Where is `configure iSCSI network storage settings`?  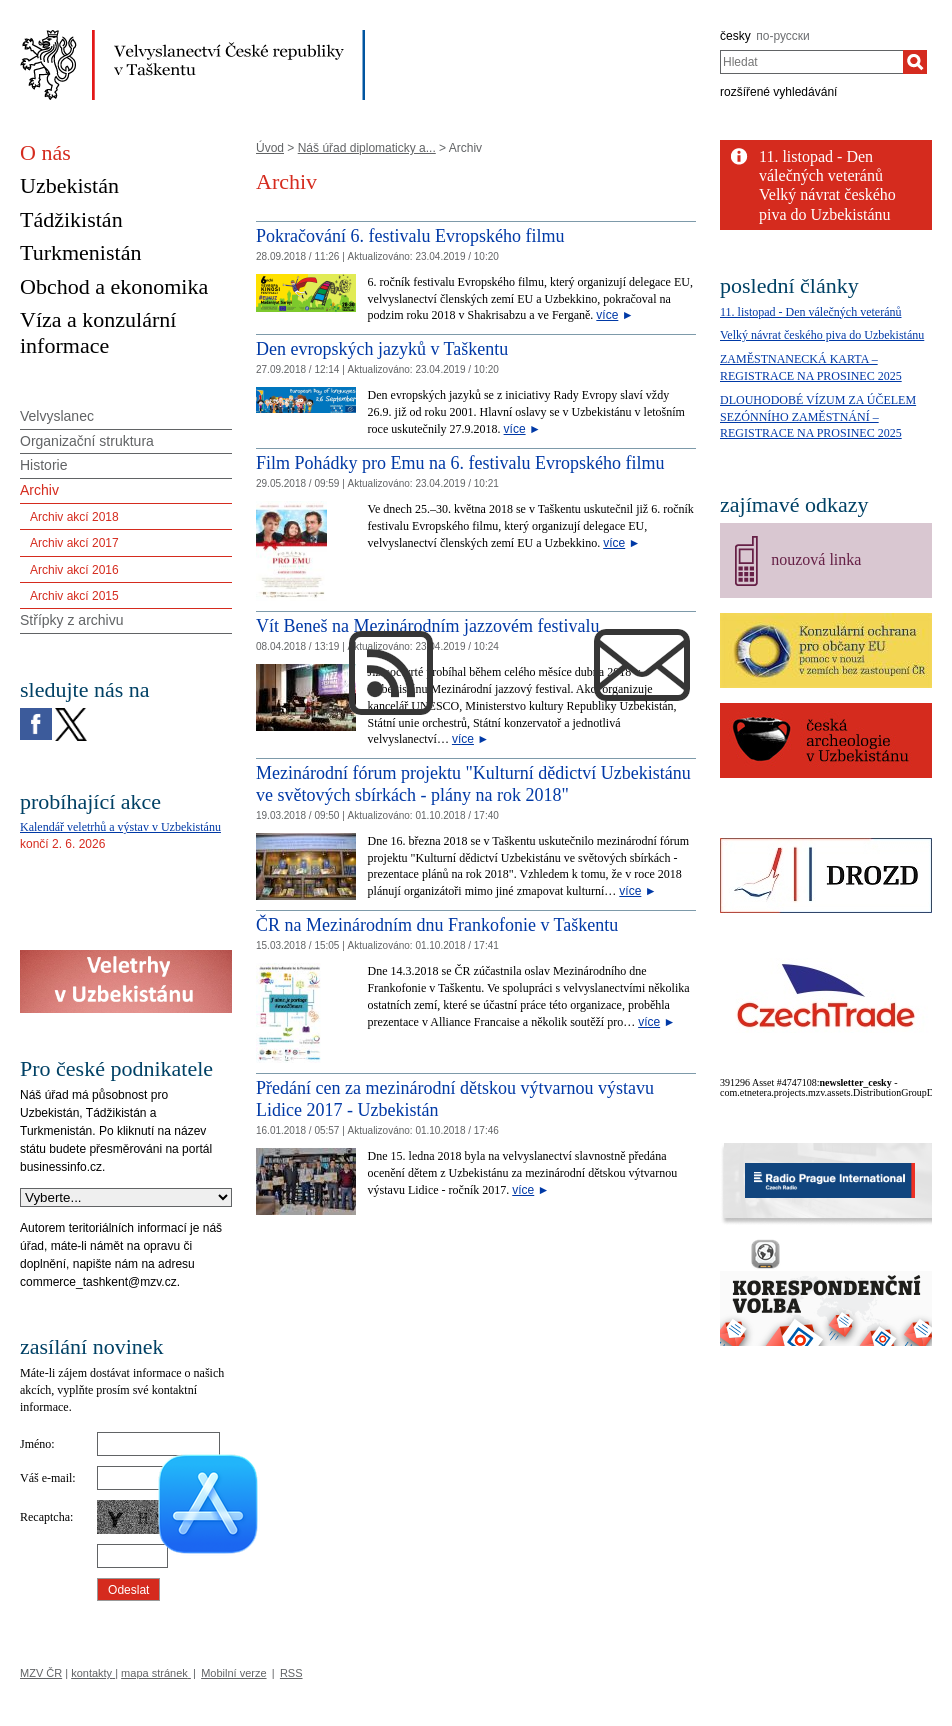
configure iSCSI network storage settings is located at coordinates (765, 1254).